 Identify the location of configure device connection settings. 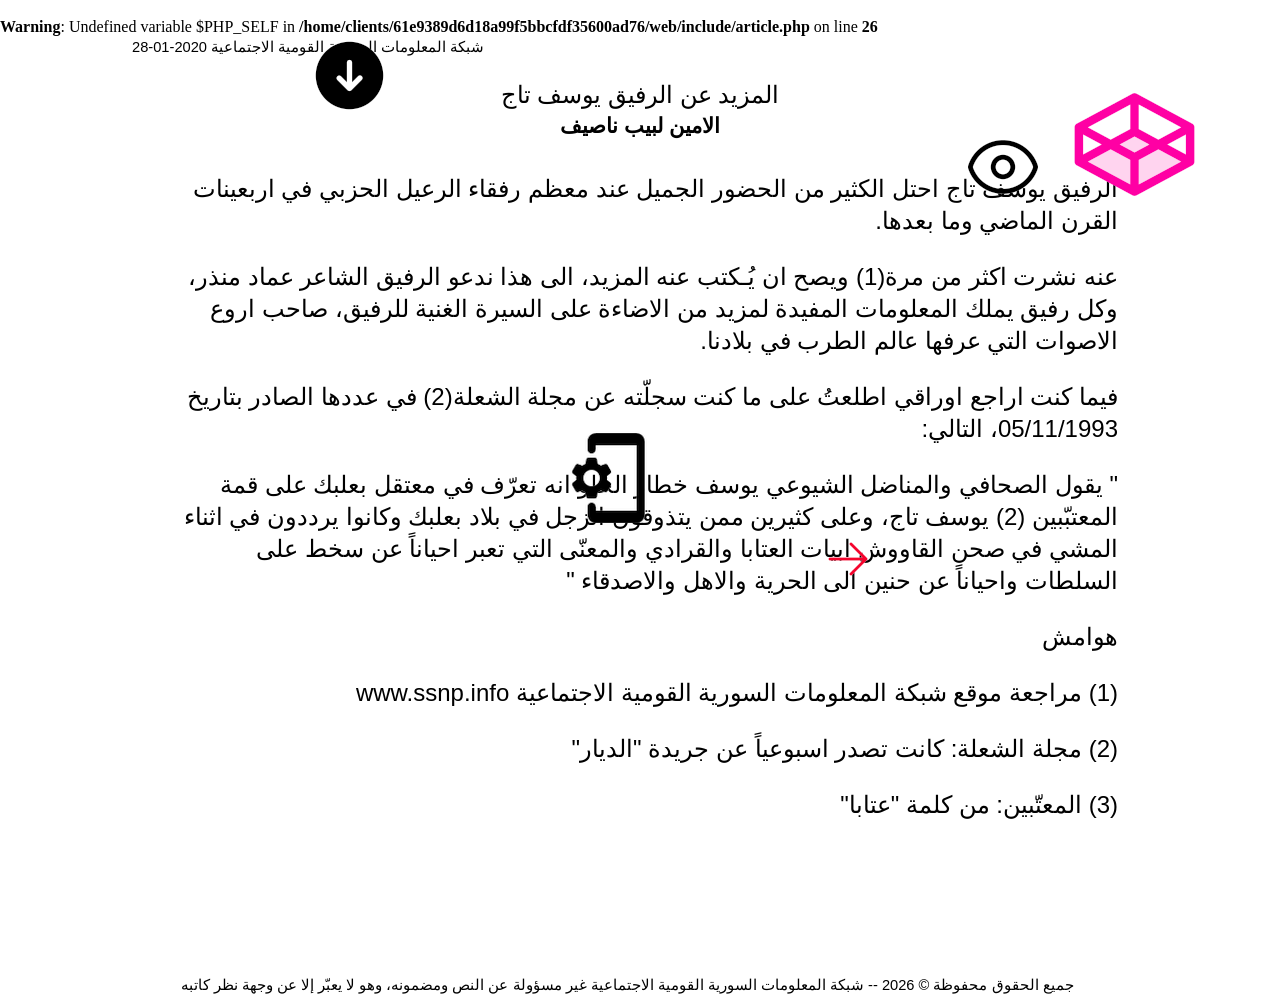
(608, 478).